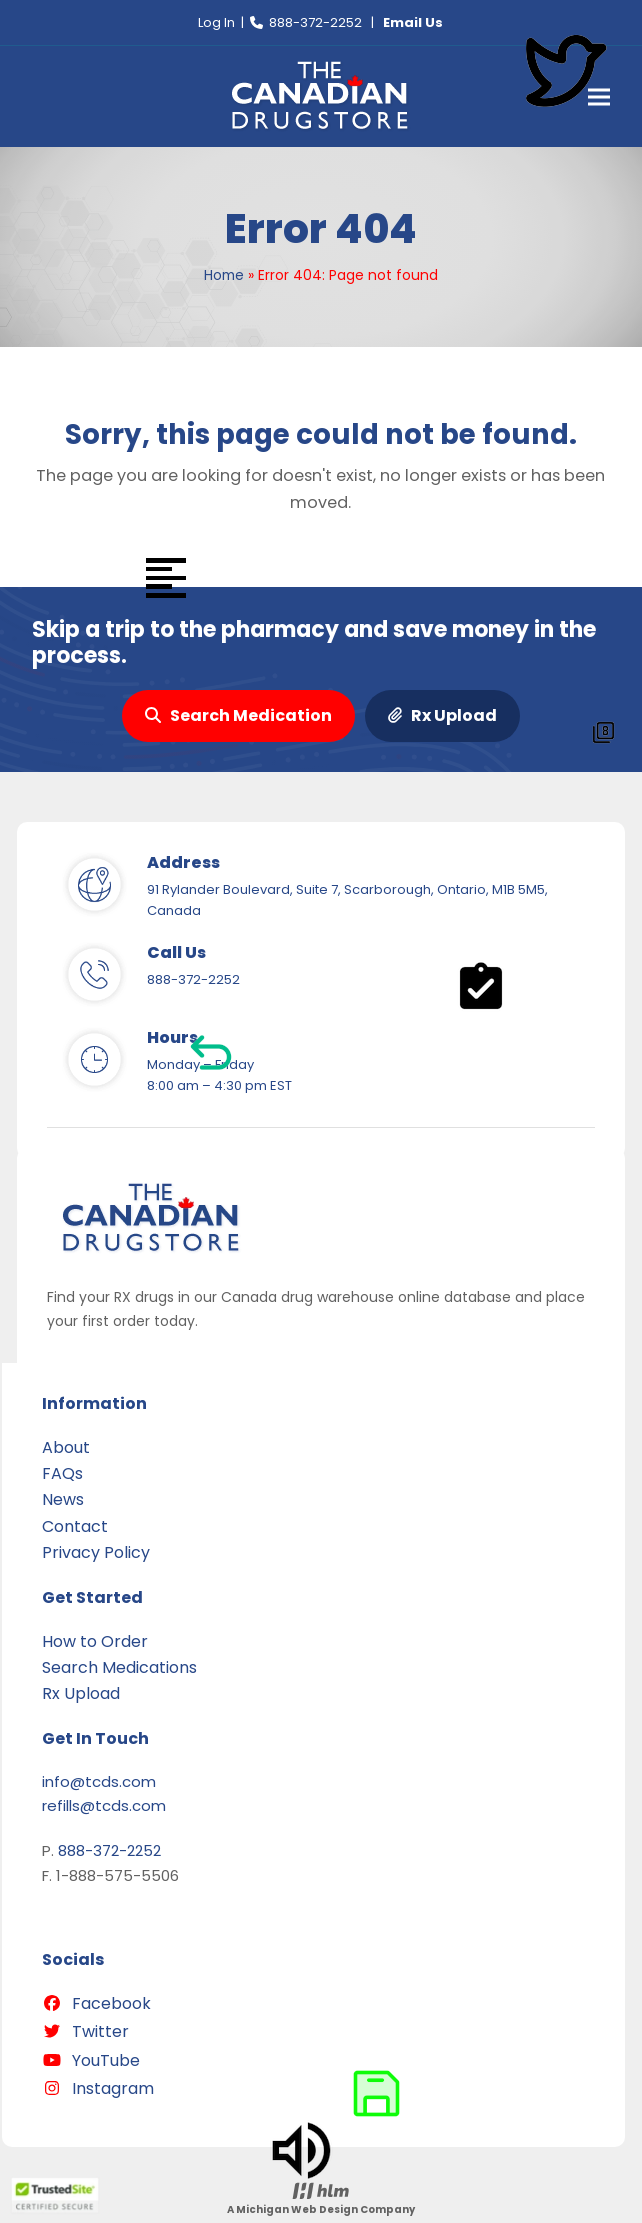  Describe the element at coordinates (562, 68) in the screenshot. I see `share to twitter` at that location.